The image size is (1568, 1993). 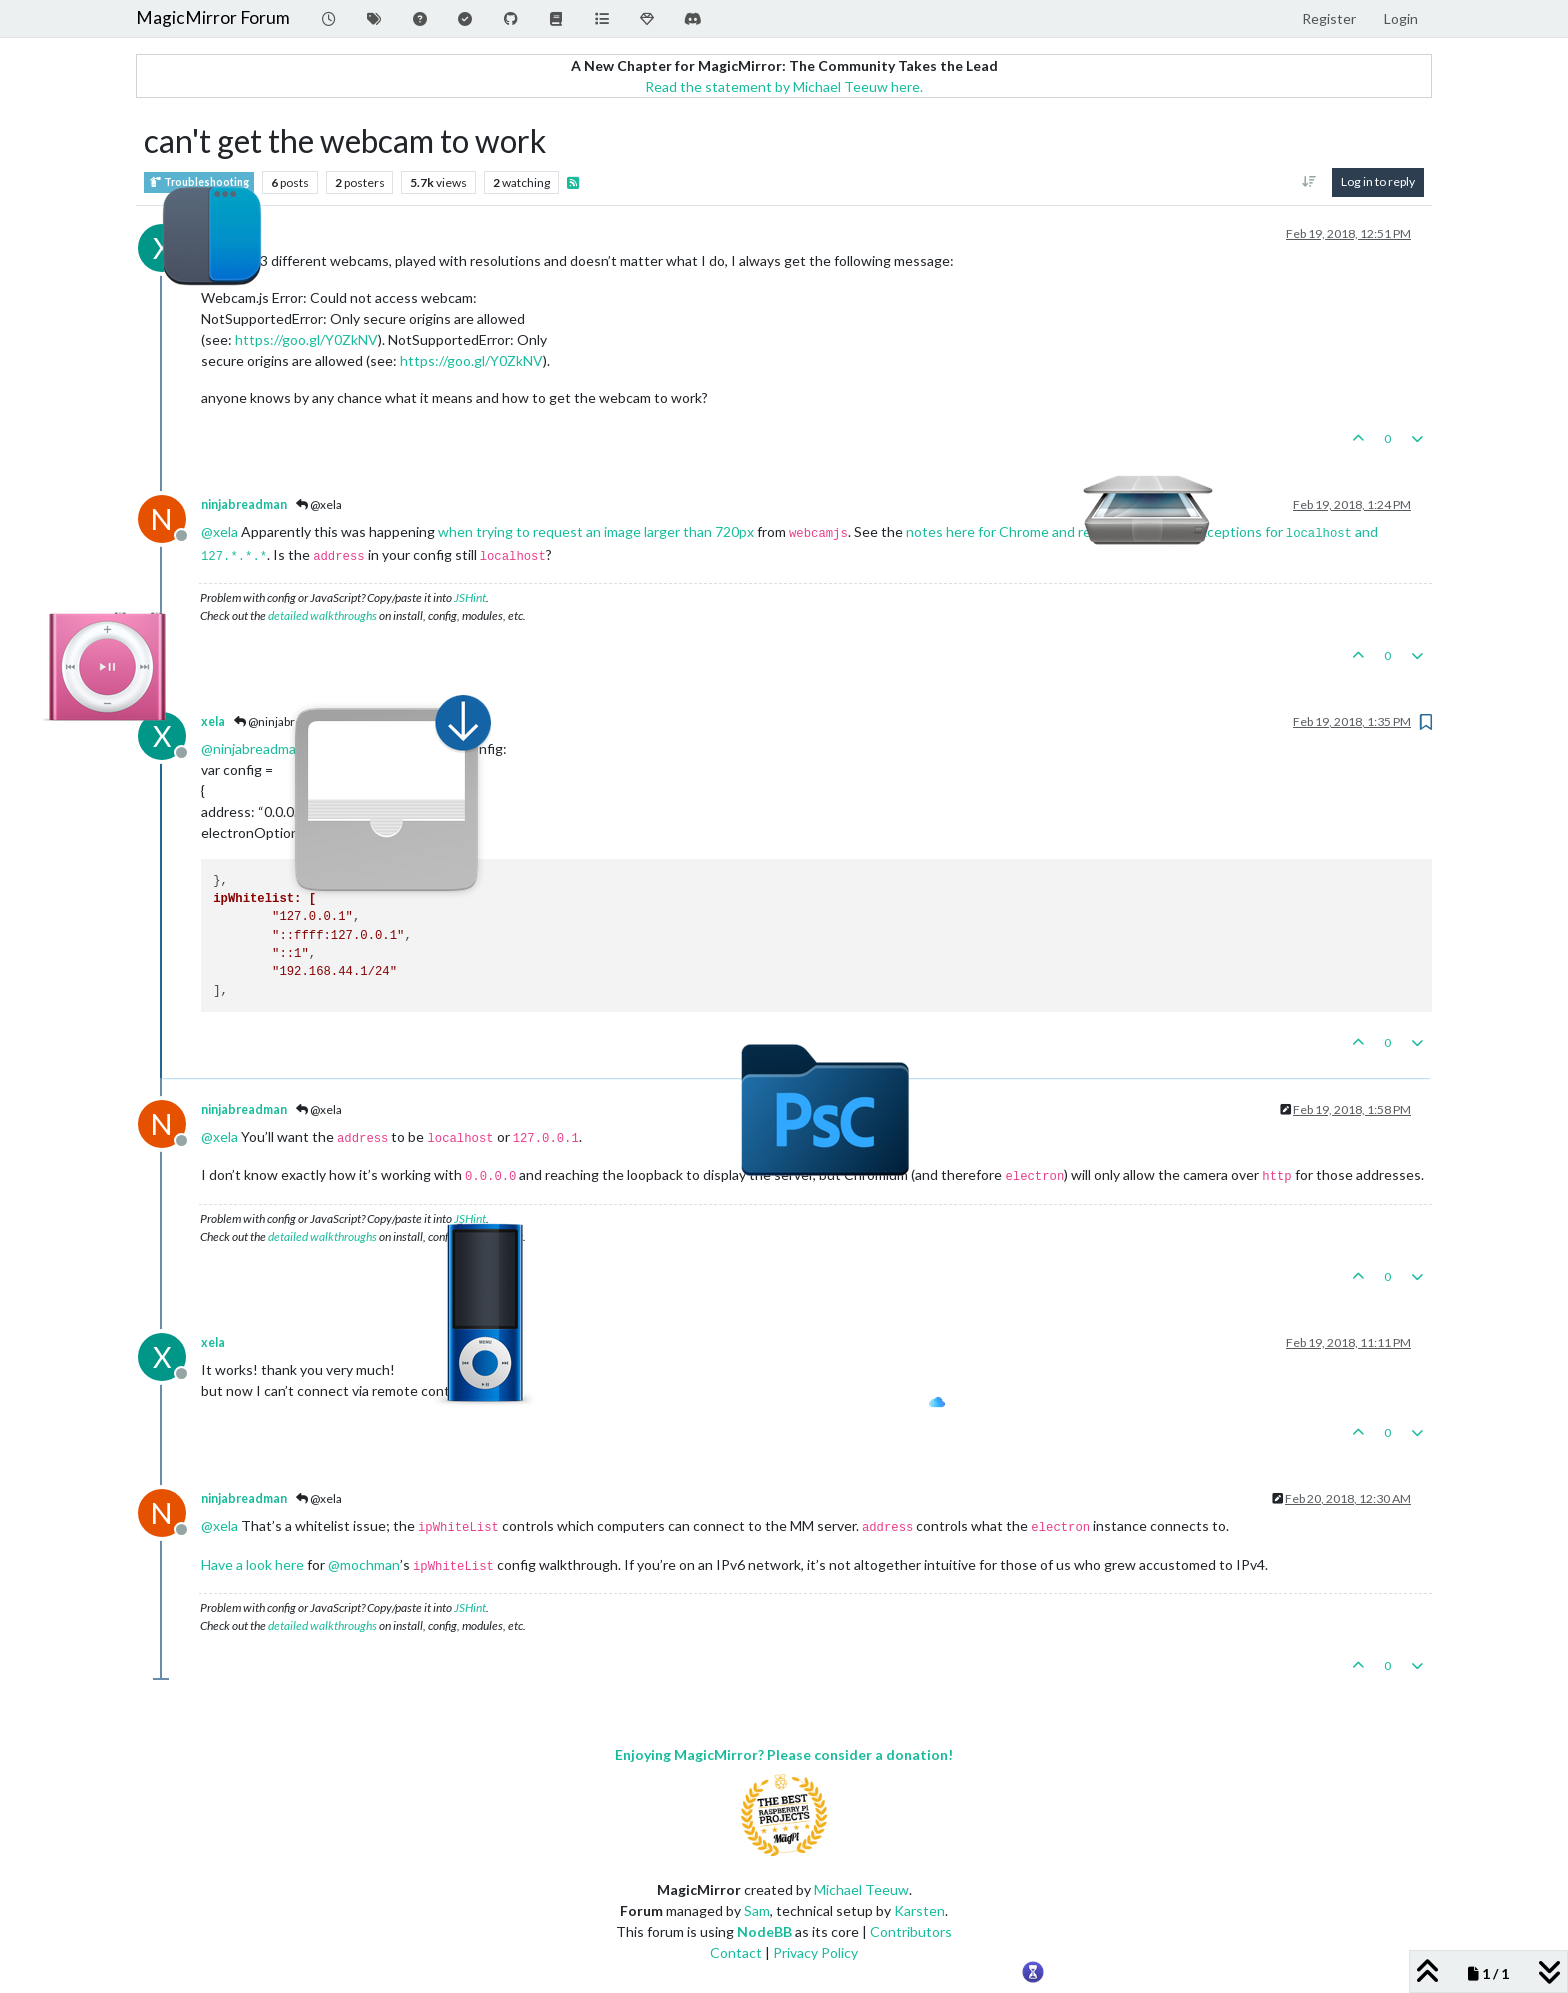 I want to click on iPod nano device connected, so click(x=484, y=1315).